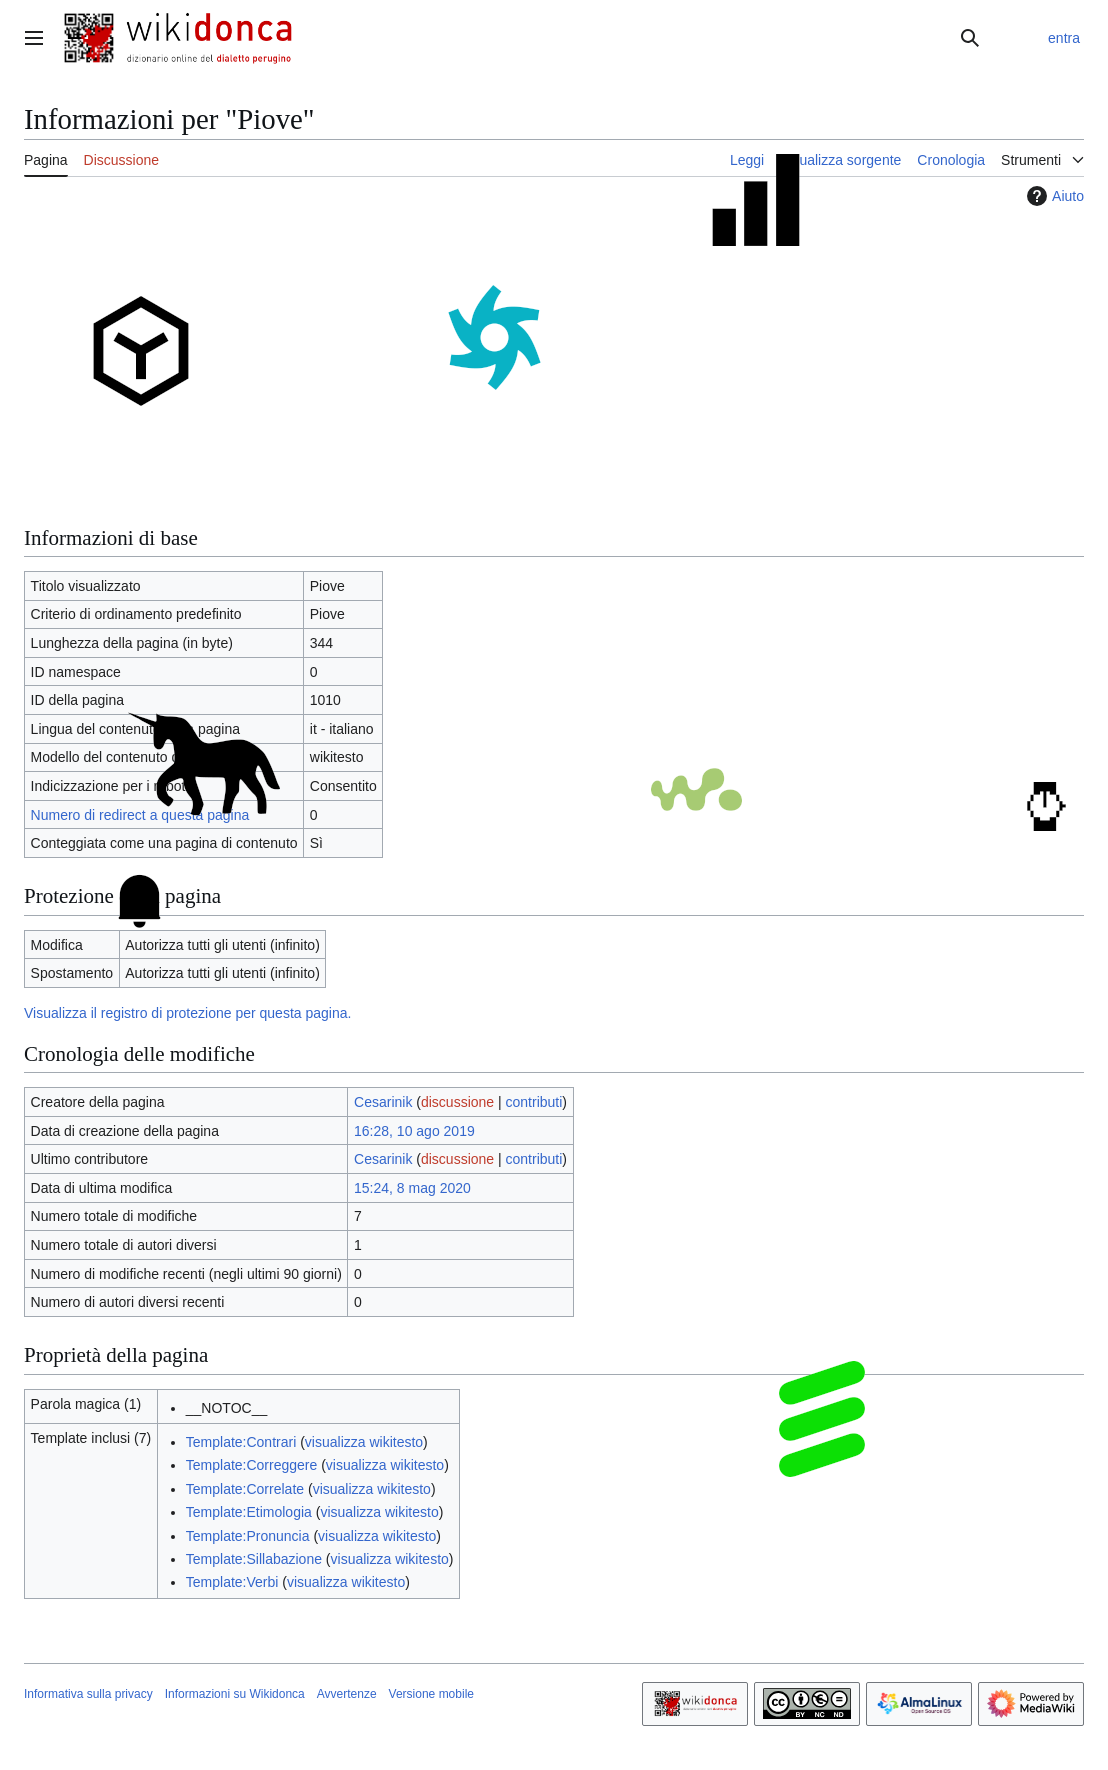  Describe the element at coordinates (139, 899) in the screenshot. I see `view notifications` at that location.